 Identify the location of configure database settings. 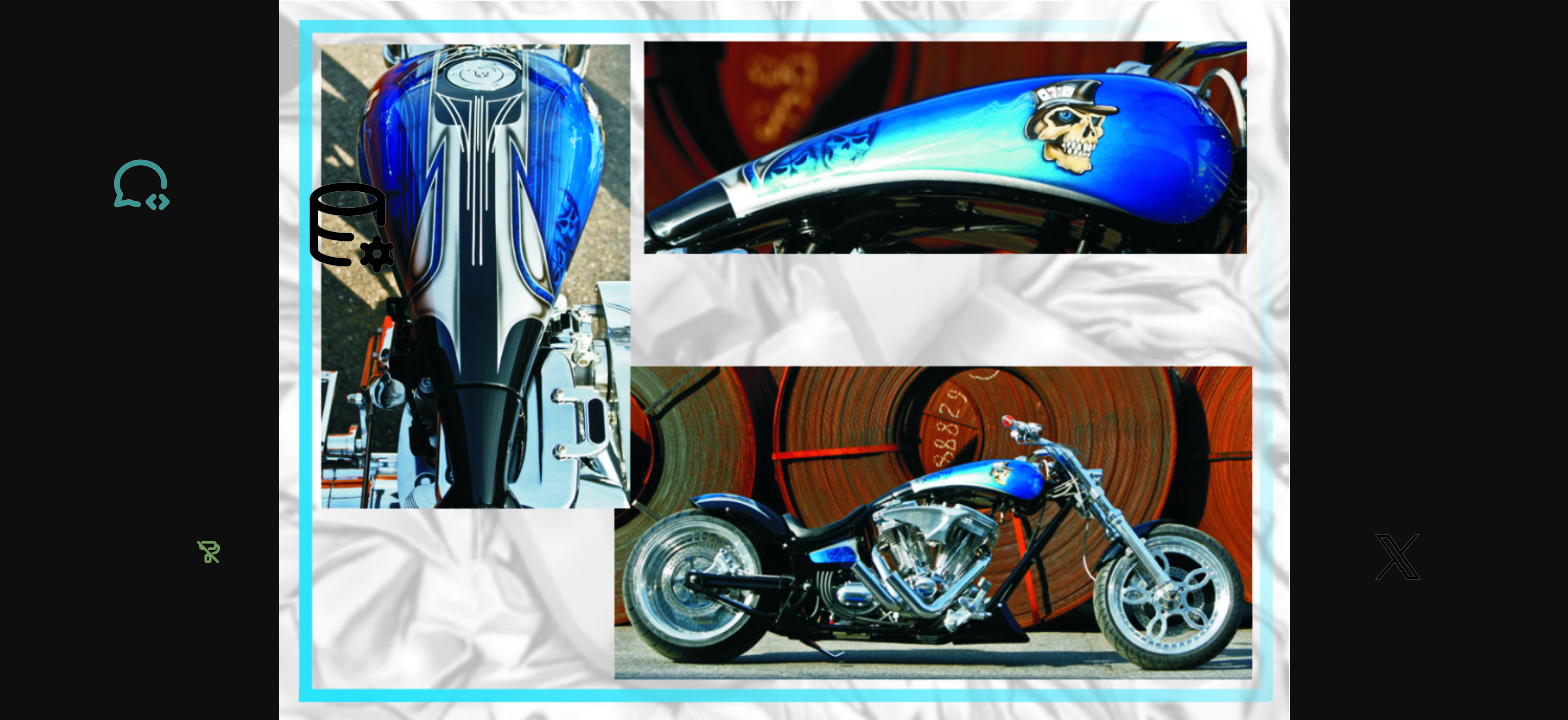
(347, 224).